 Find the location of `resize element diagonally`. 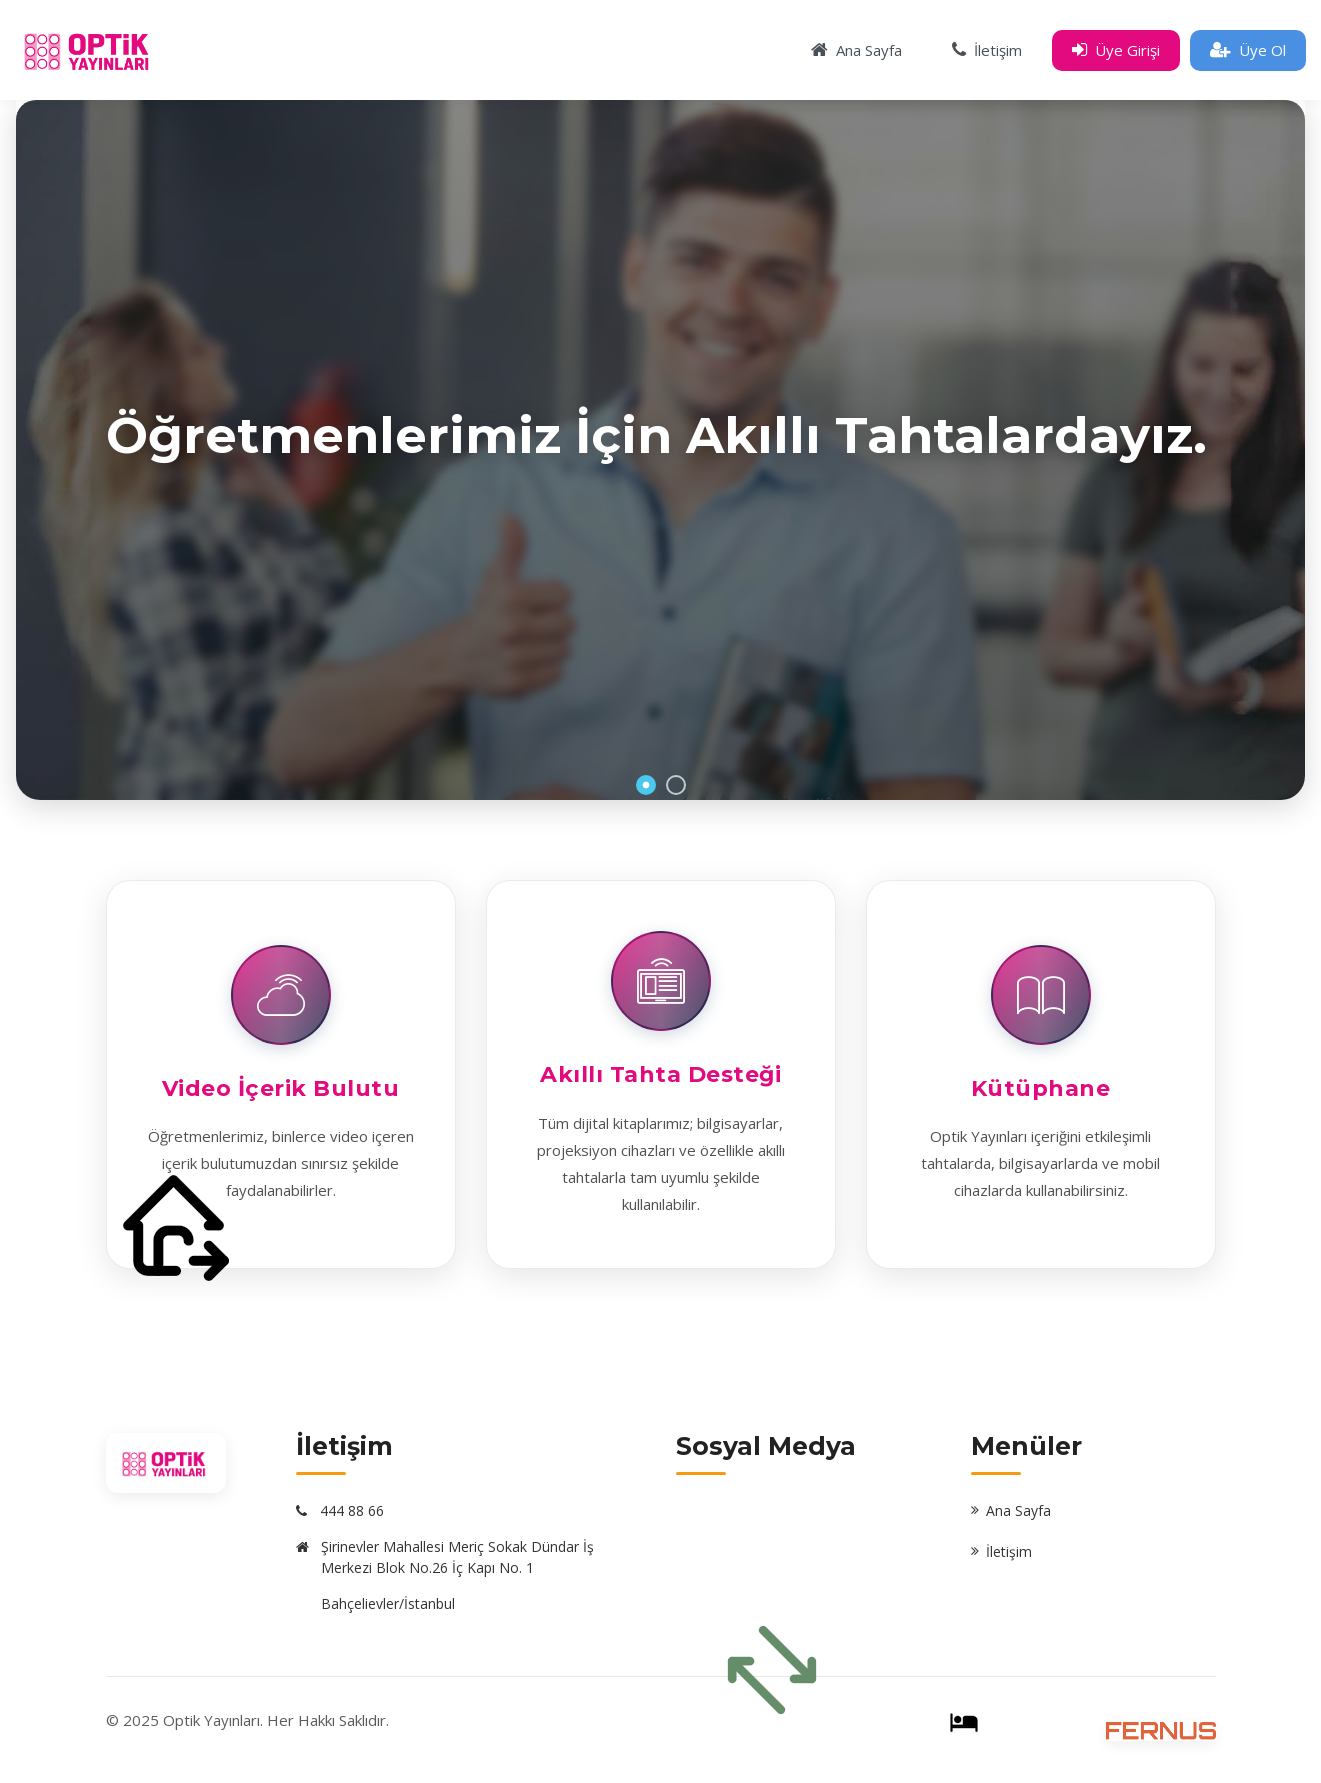

resize element diagonally is located at coordinates (772, 1670).